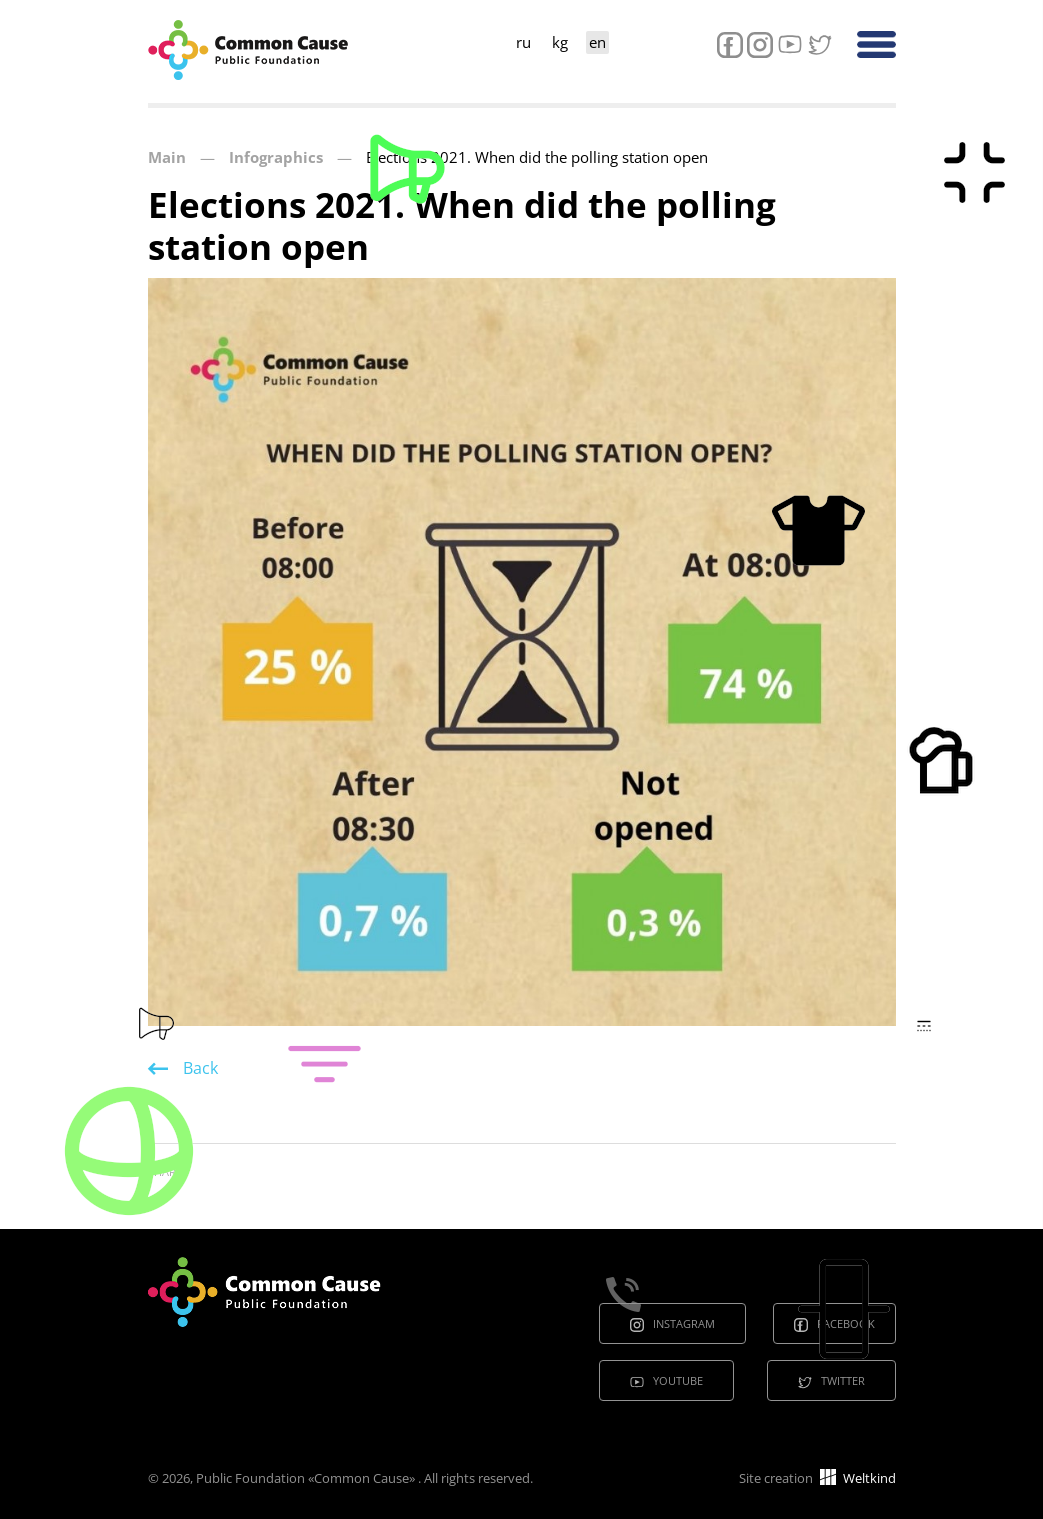 The height and width of the screenshot is (1519, 1043). What do you see at coordinates (818, 530) in the screenshot?
I see `browse clothing or apparel items` at bounding box center [818, 530].